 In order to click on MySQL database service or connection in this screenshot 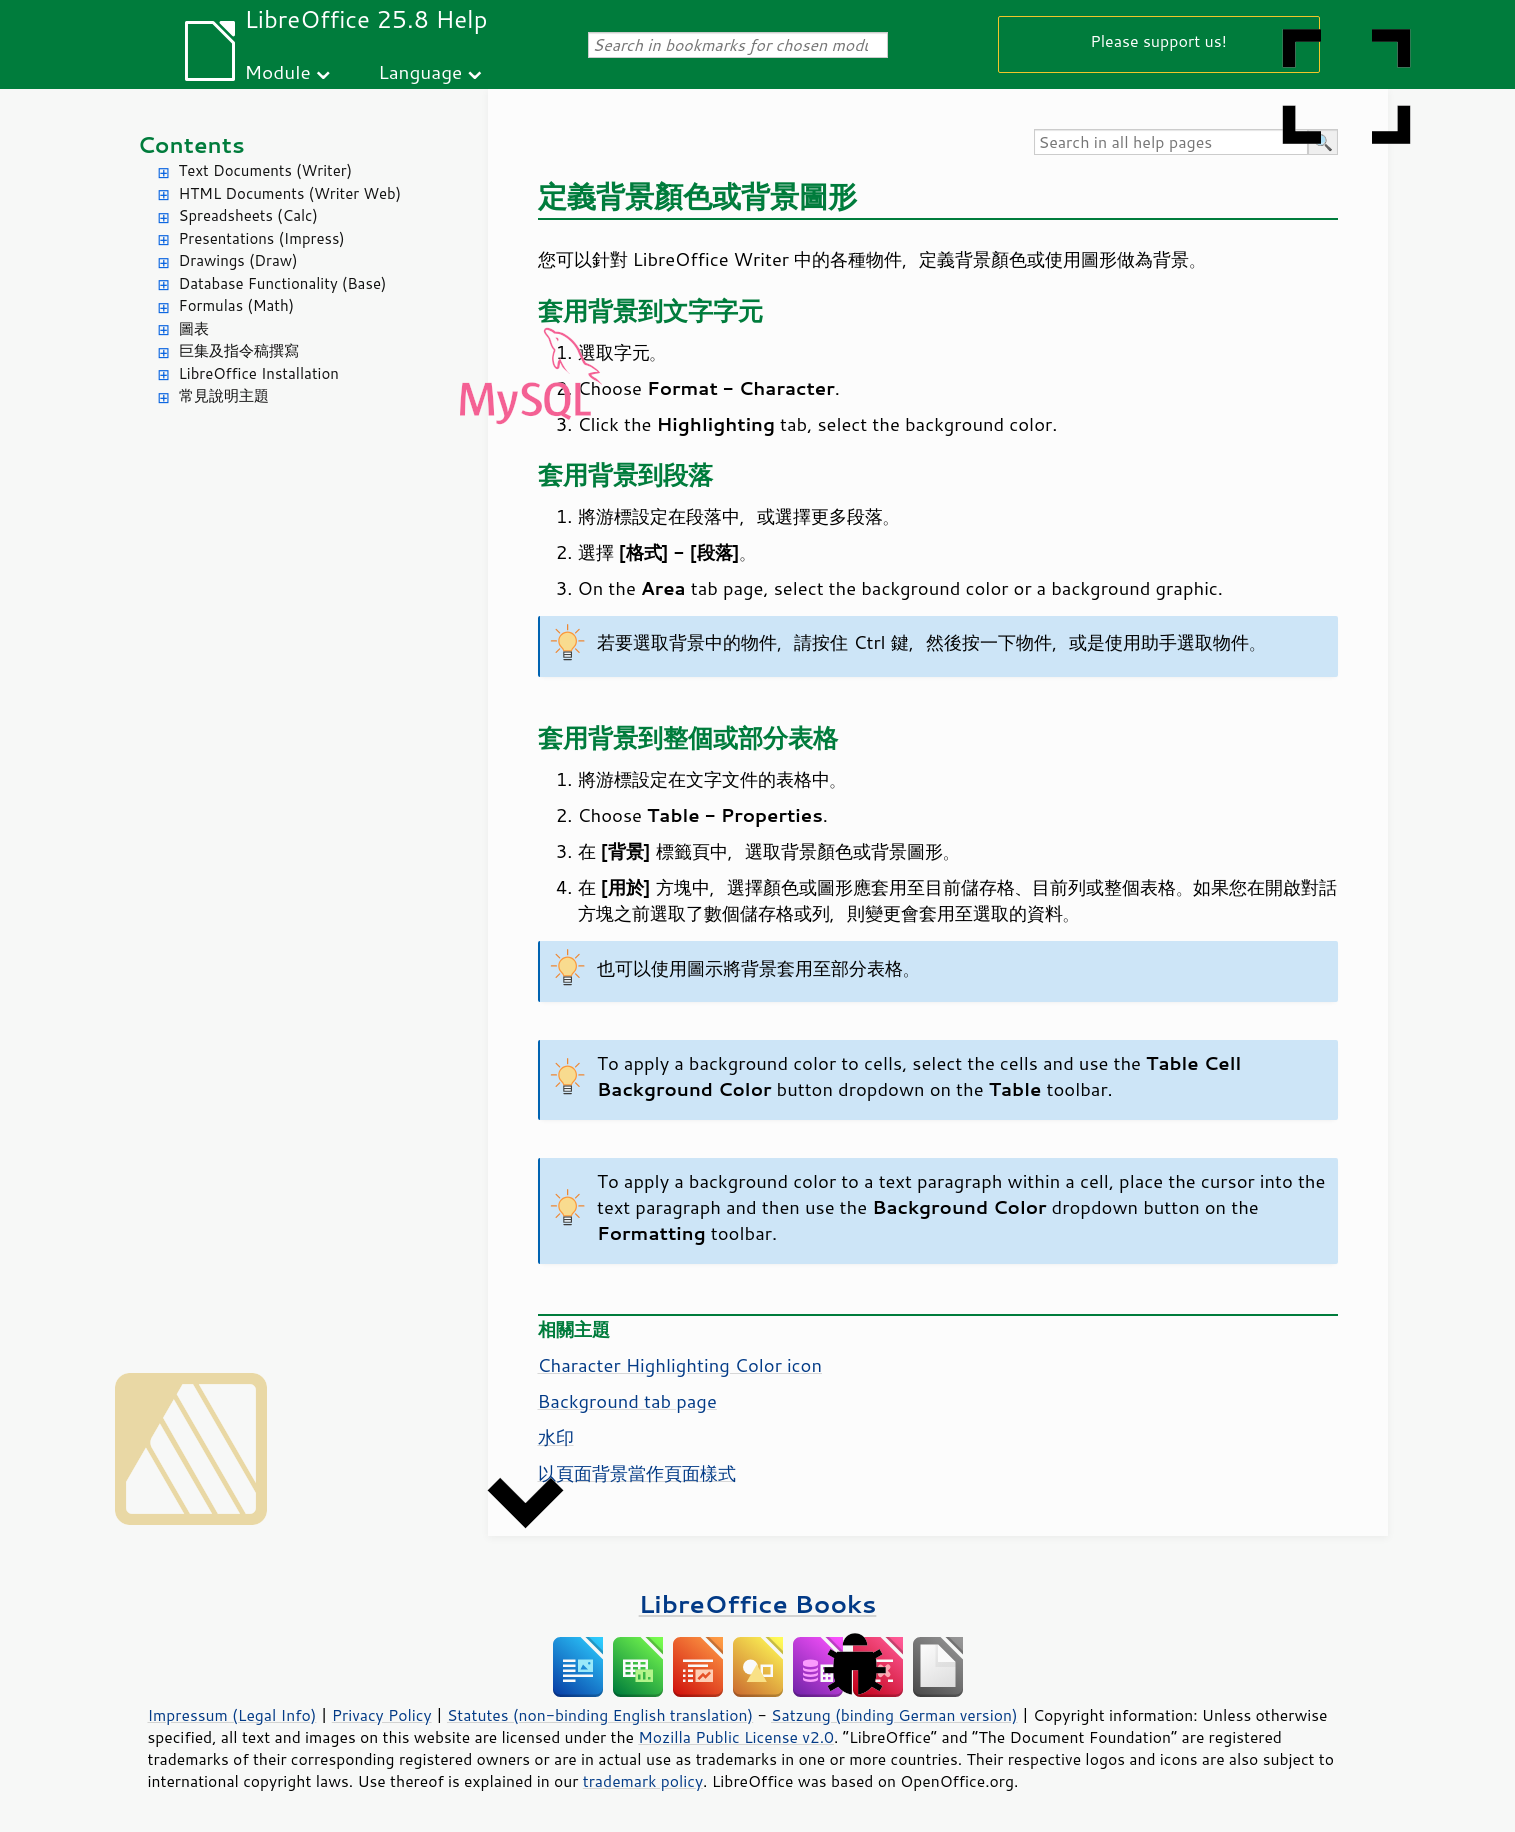, I will do `click(531, 376)`.